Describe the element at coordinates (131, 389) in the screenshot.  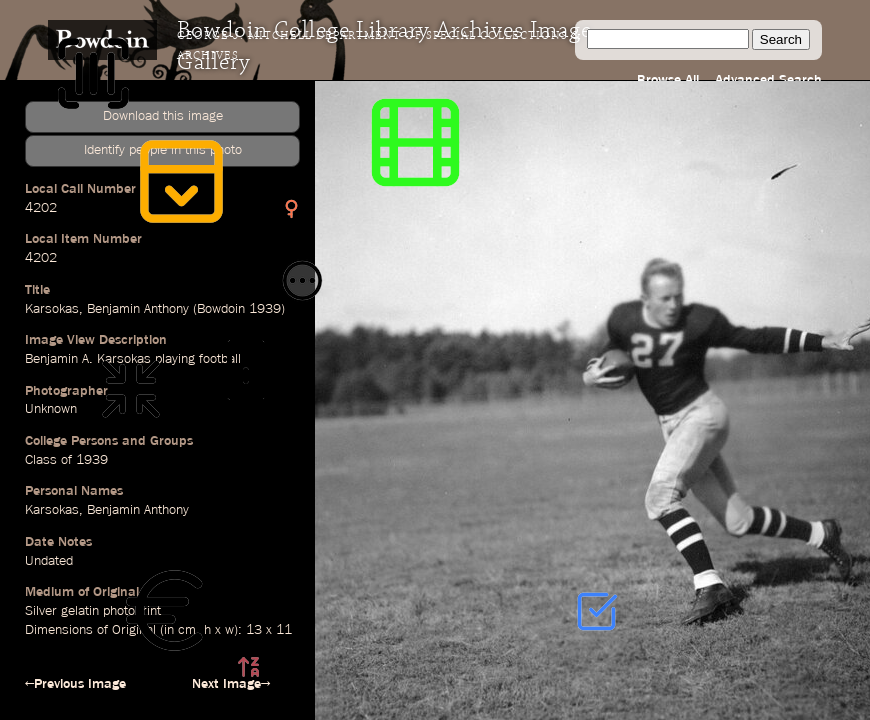
I see `minimize or reduce window size` at that location.